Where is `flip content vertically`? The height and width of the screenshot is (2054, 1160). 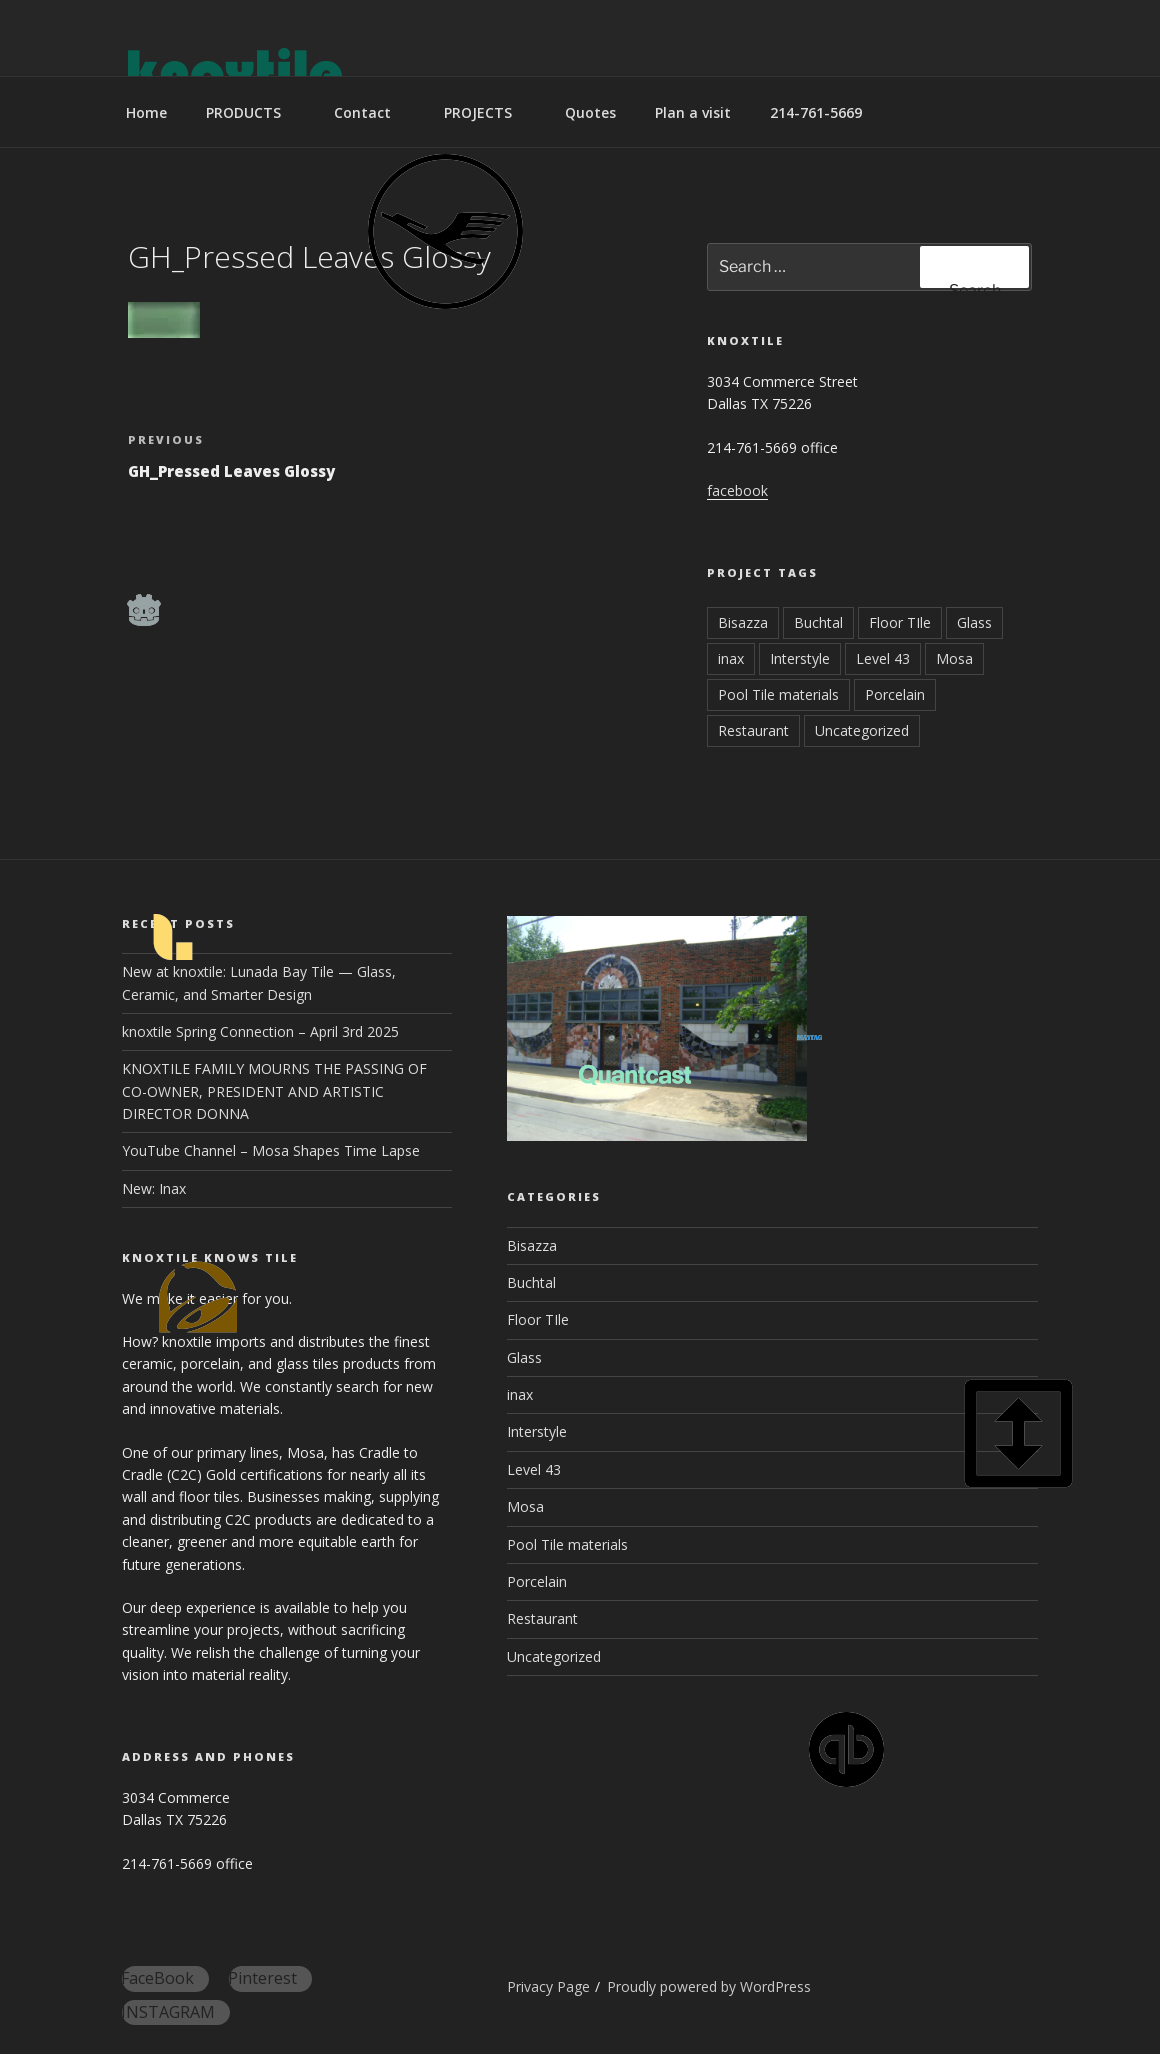
flip content vertically is located at coordinates (1018, 1433).